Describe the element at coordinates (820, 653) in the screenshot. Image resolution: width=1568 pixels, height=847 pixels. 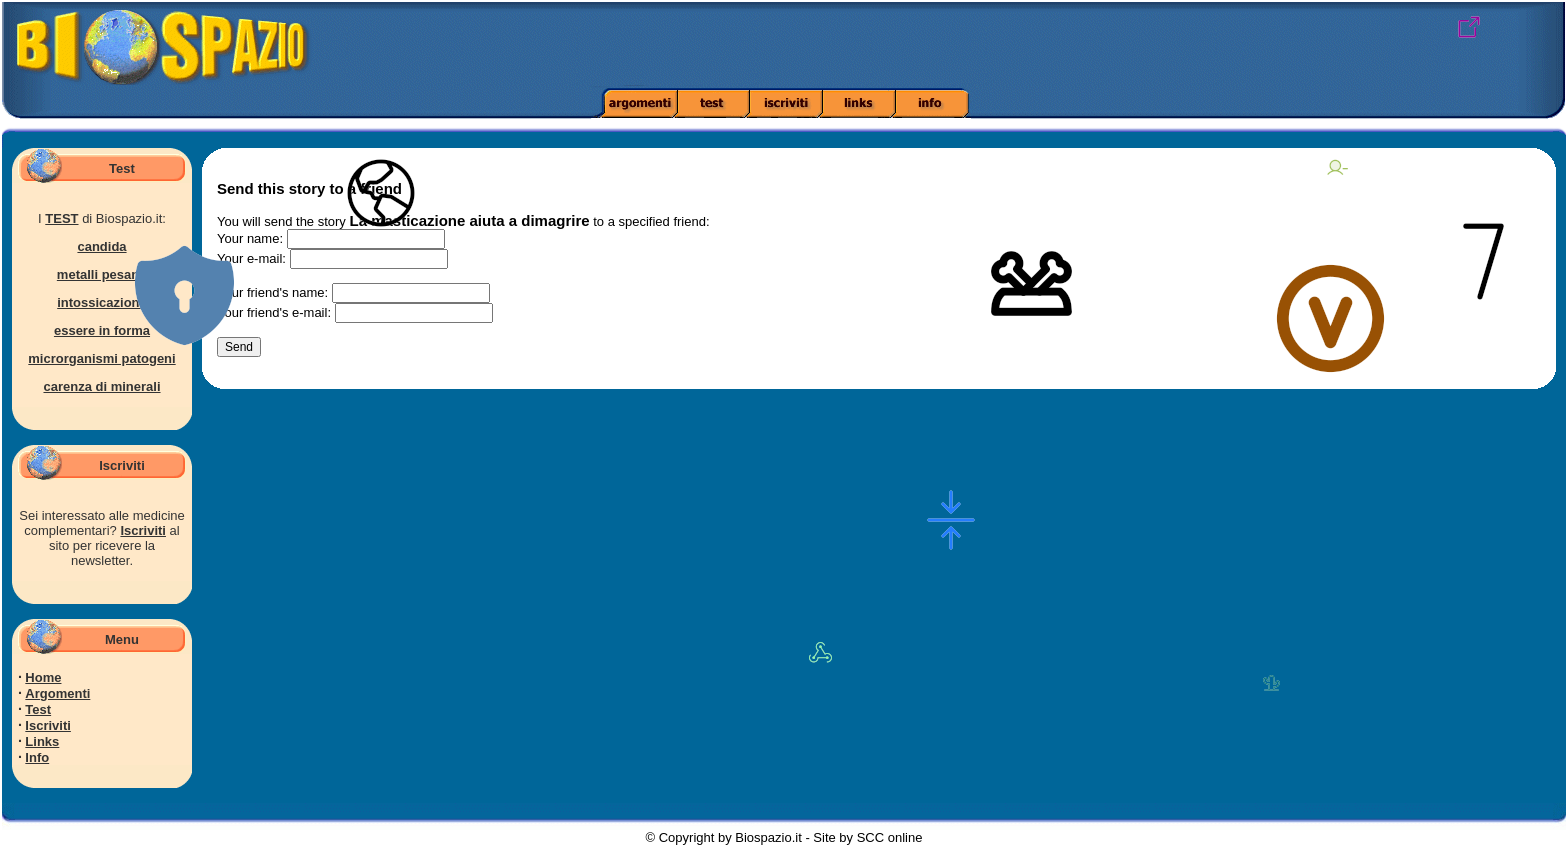
I see `configure webhook integrations` at that location.